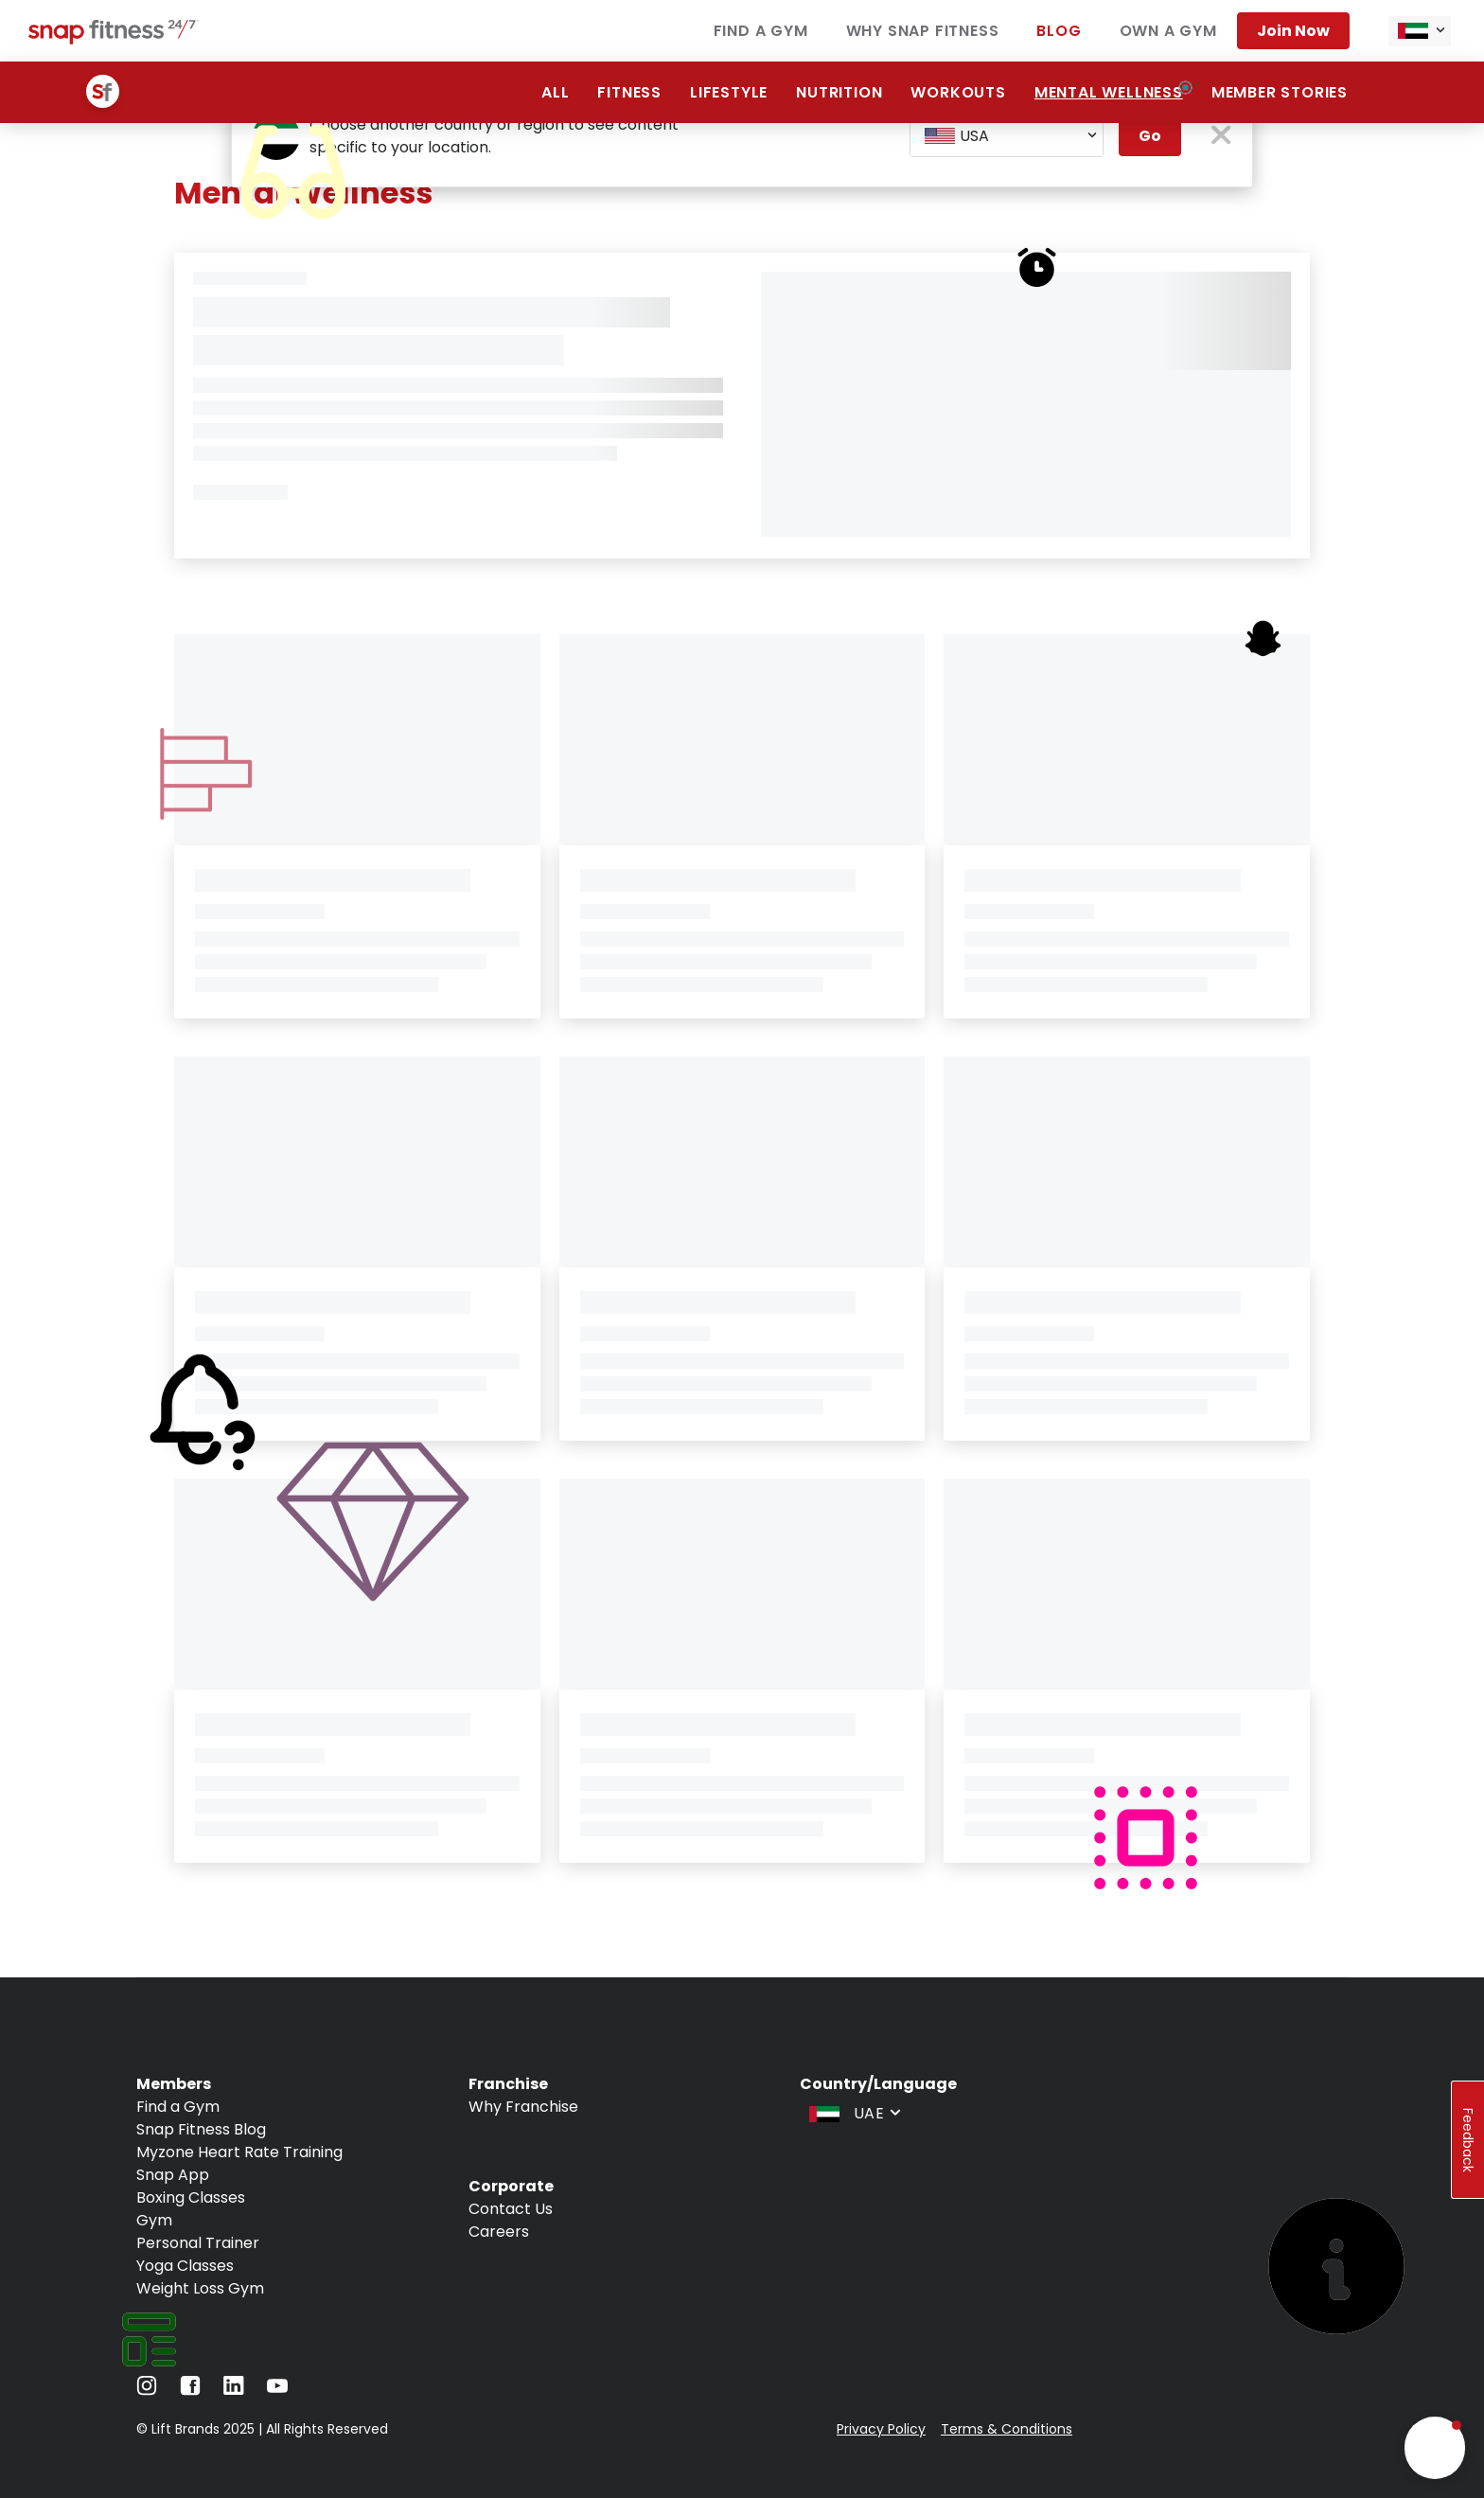  Describe the element at coordinates (1145, 1837) in the screenshot. I see `select all items in the current view` at that location.